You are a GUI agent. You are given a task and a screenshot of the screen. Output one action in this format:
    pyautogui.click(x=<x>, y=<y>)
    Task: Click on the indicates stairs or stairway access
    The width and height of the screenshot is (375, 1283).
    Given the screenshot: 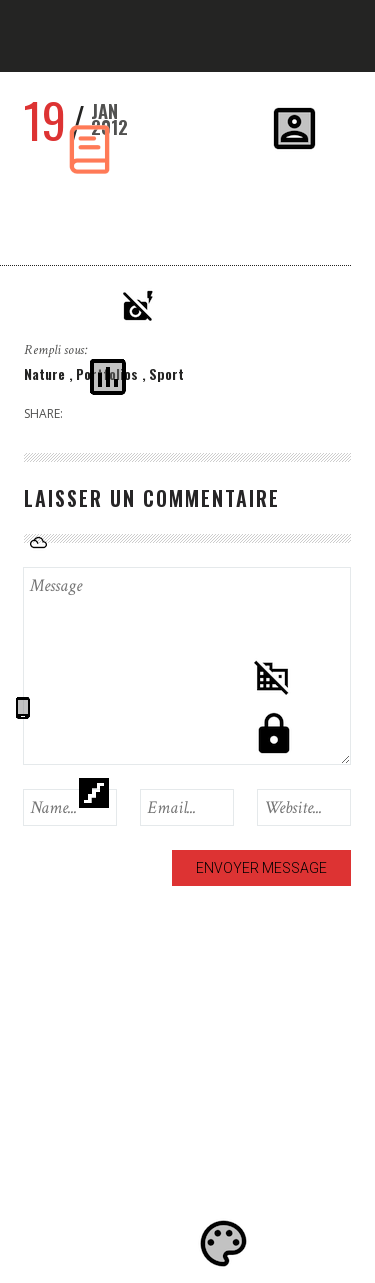 What is the action you would take?
    pyautogui.click(x=94, y=793)
    